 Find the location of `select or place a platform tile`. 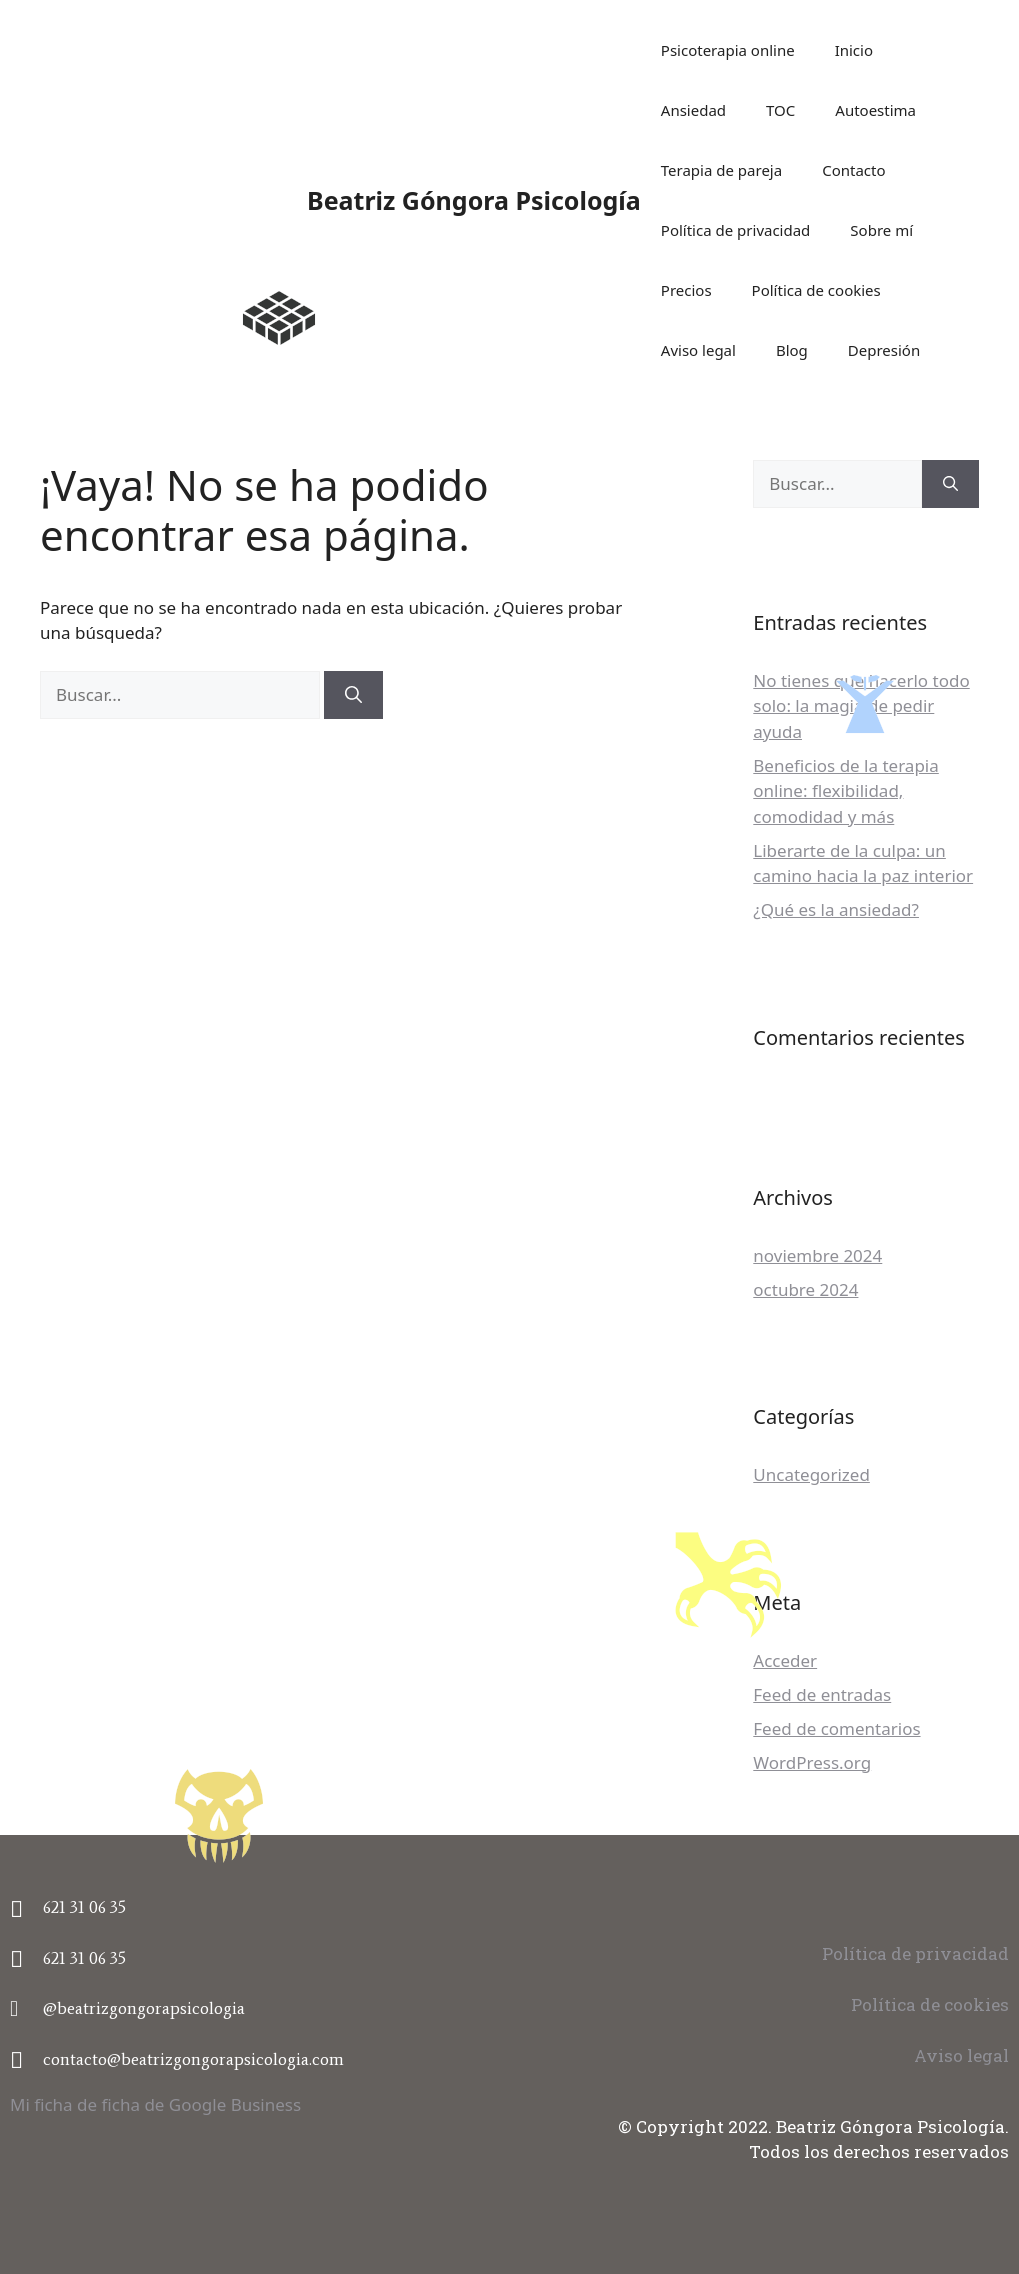

select or place a platform tile is located at coordinates (279, 318).